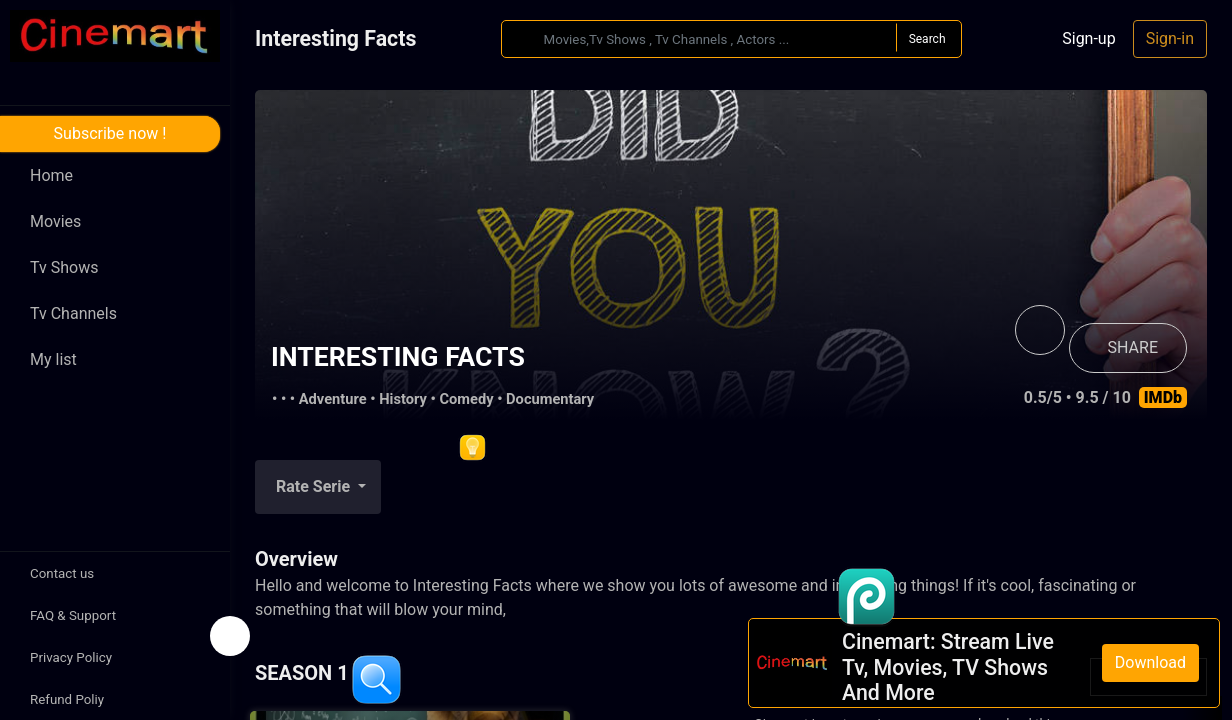 The width and height of the screenshot is (1232, 720). What do you see at coordinates (472, 447) in the screenshot?
I see `open the Tips app for helpful hints and tutorials` at bounding box center [472, 447].